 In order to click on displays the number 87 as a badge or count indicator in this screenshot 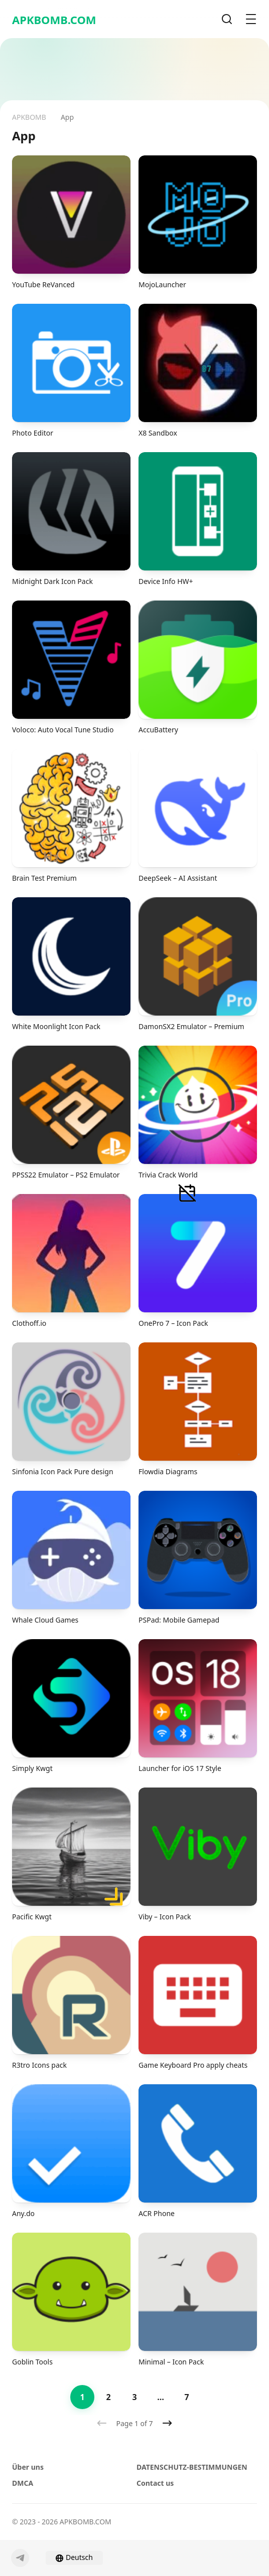, I will do `click(206, 368)`.